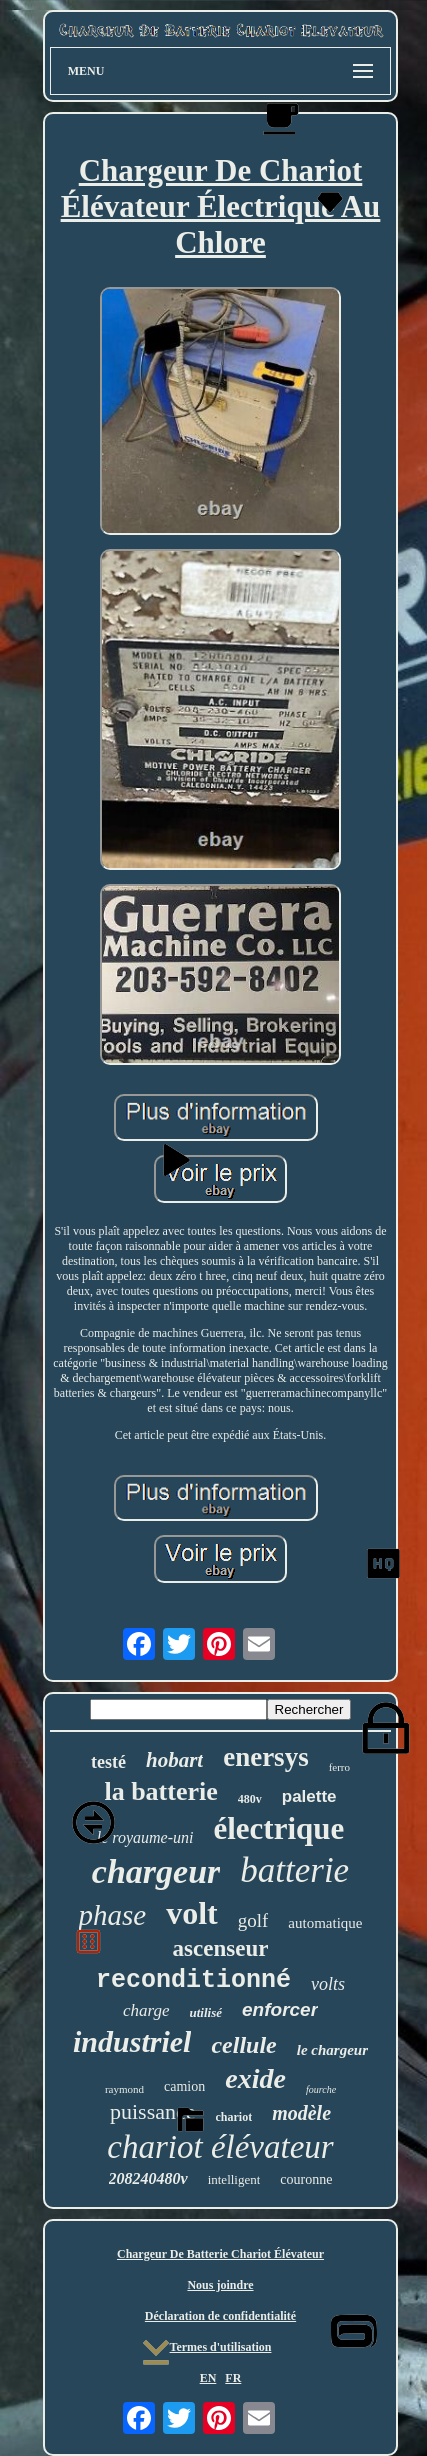 This screenshot has height=2456, width=427. Describe the element at coordinates (386, 1728) in the screenshot. I see `lock or secure this item` at that location.